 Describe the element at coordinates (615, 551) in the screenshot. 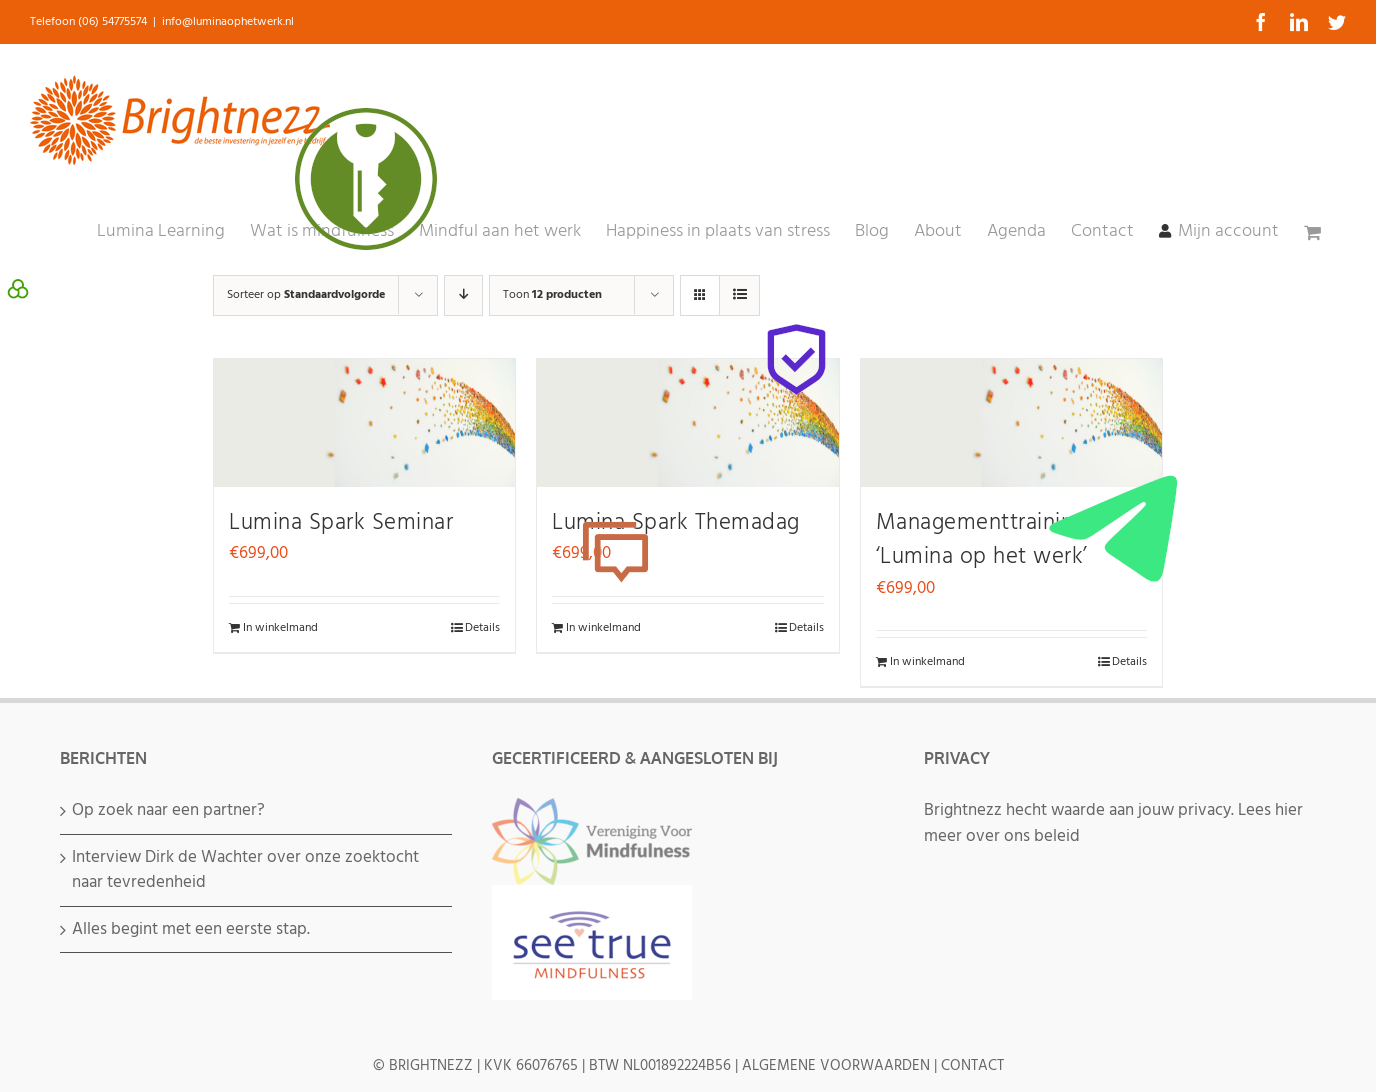

I see `start a group discussion or conversation` at that location.